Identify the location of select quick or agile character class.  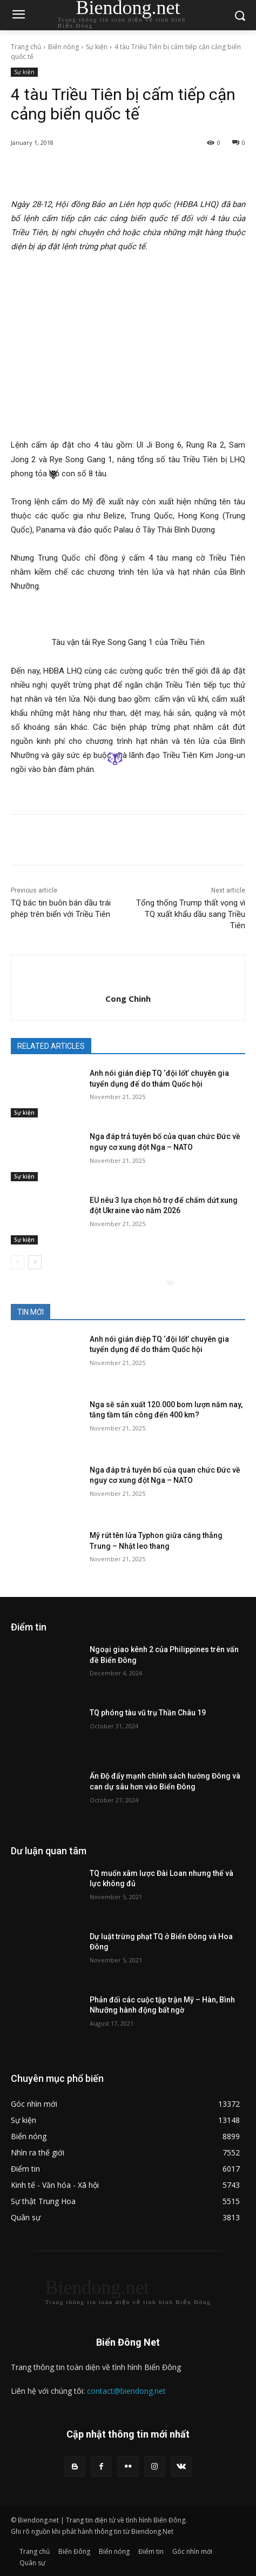
(53, 474).